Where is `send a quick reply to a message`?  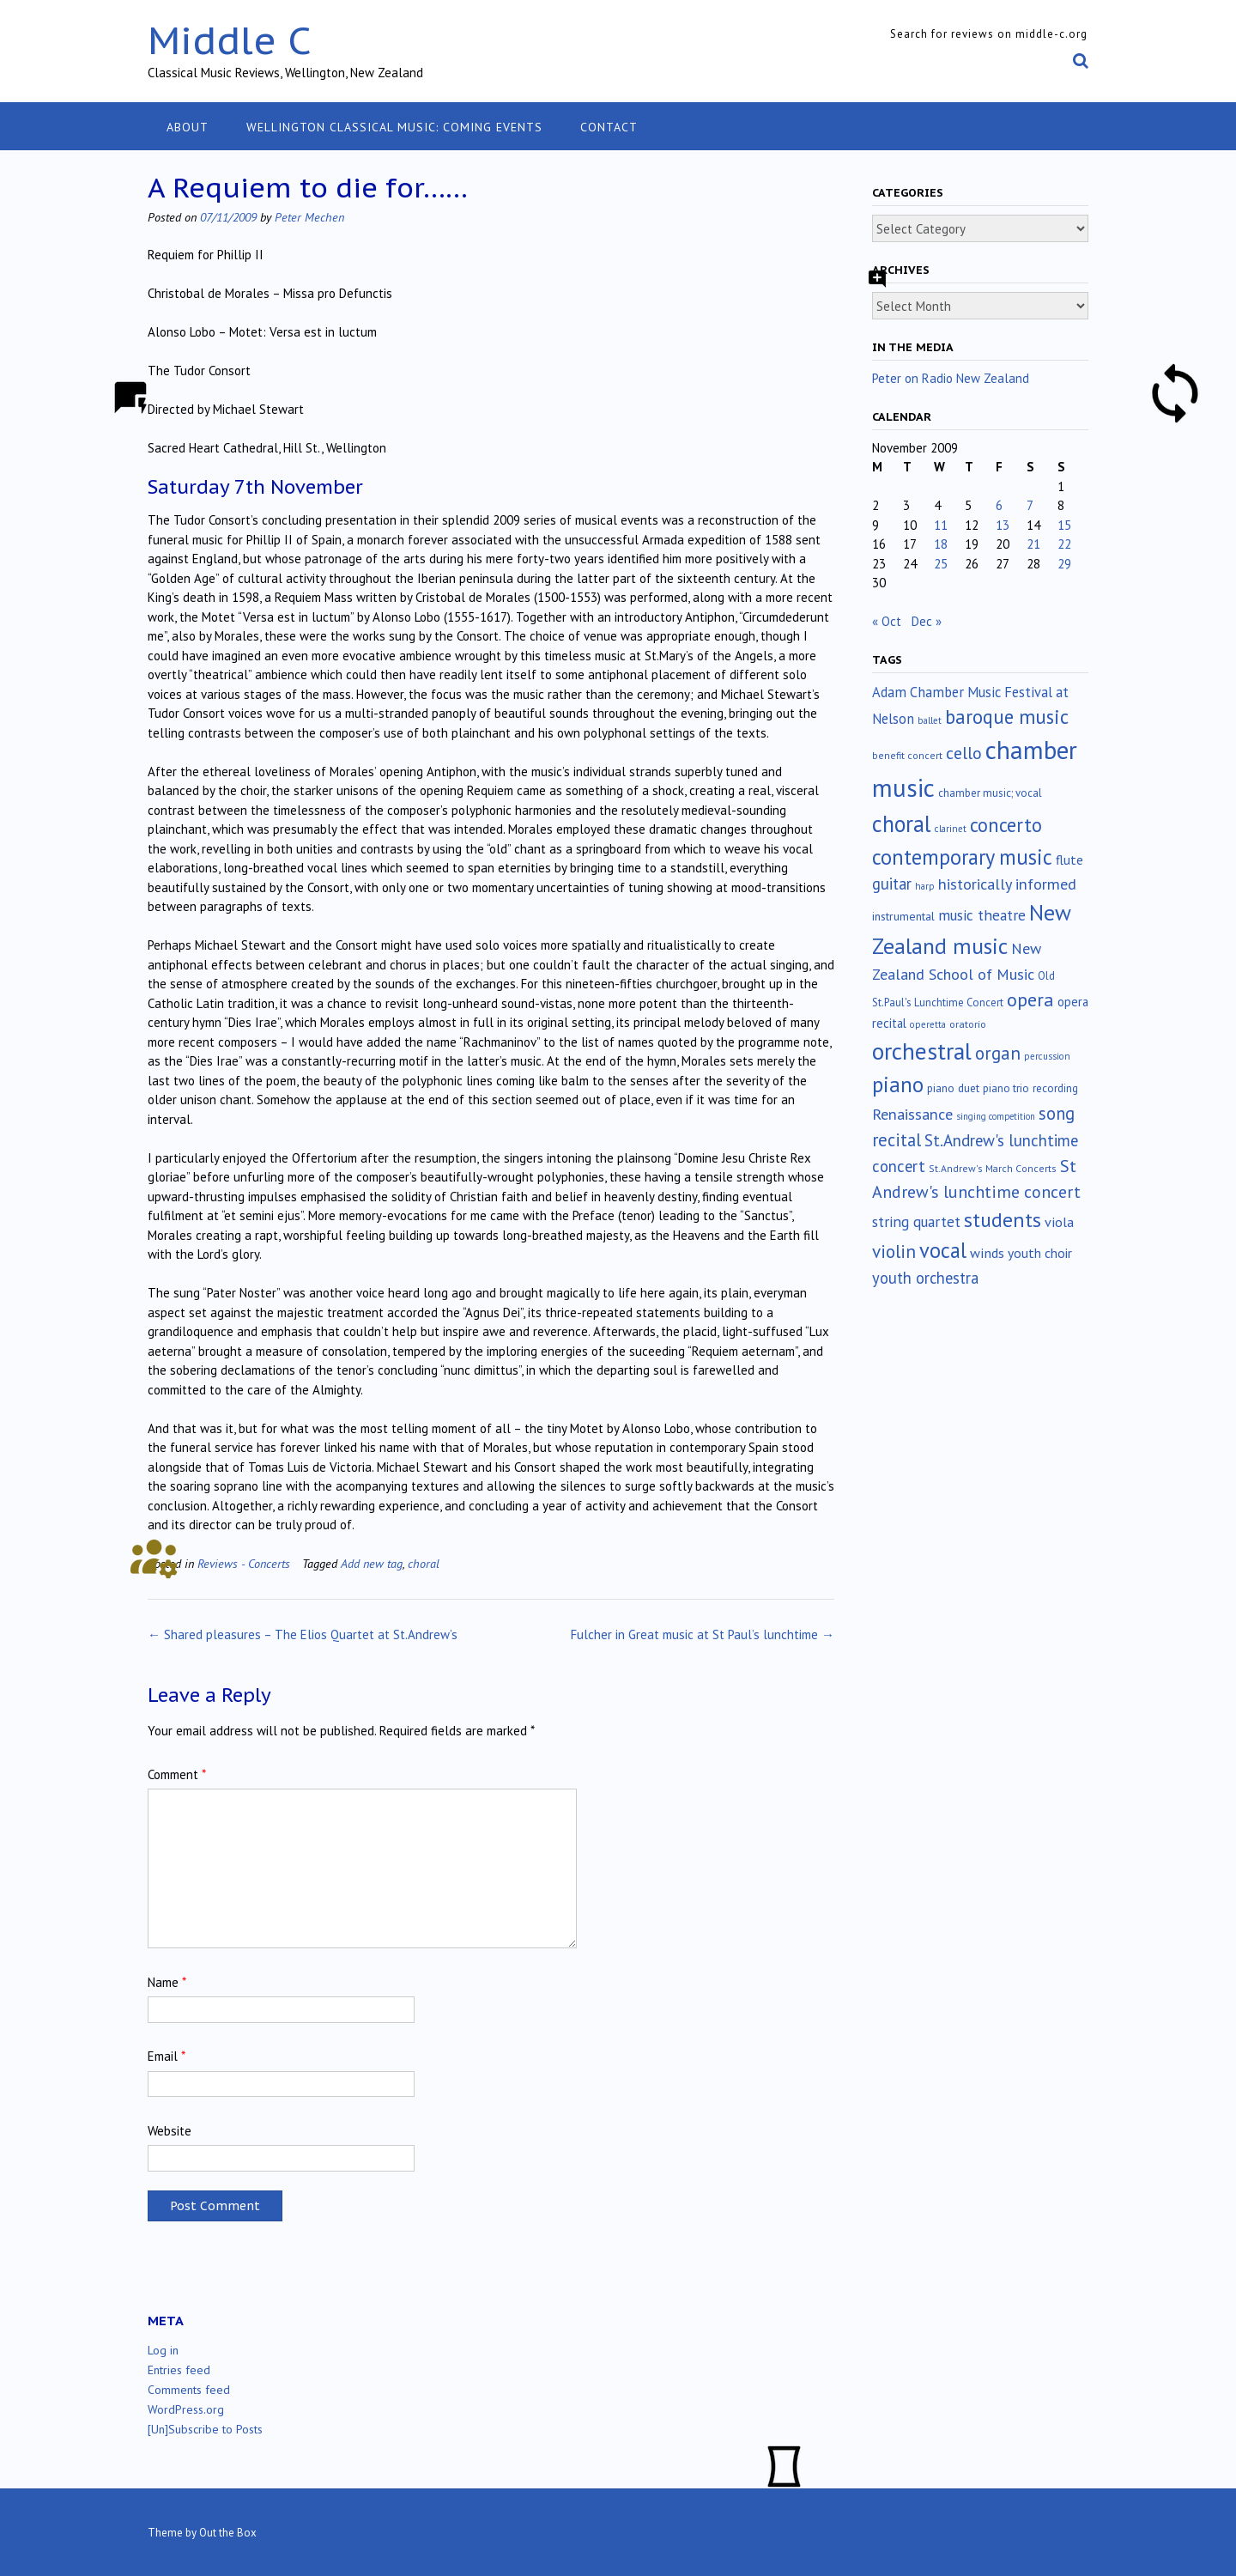
send a quick reply to a message is located at coordinates (130, 398).